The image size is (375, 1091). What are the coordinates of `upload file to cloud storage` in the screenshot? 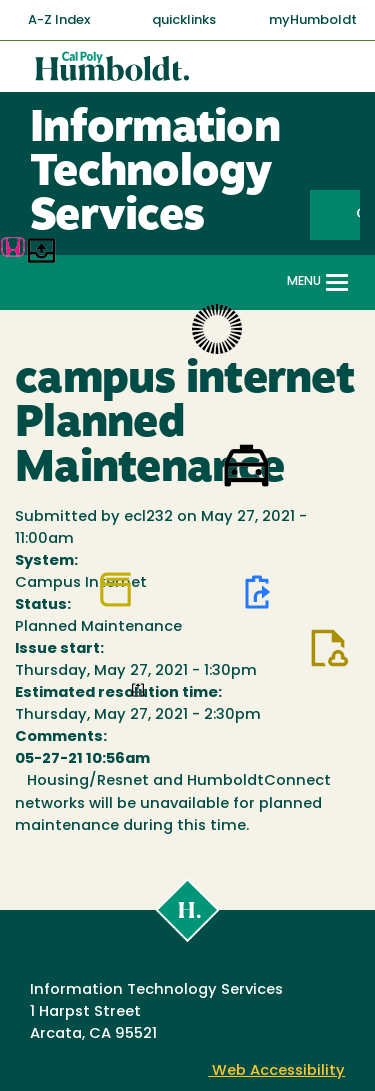 It's located at (328, 648).